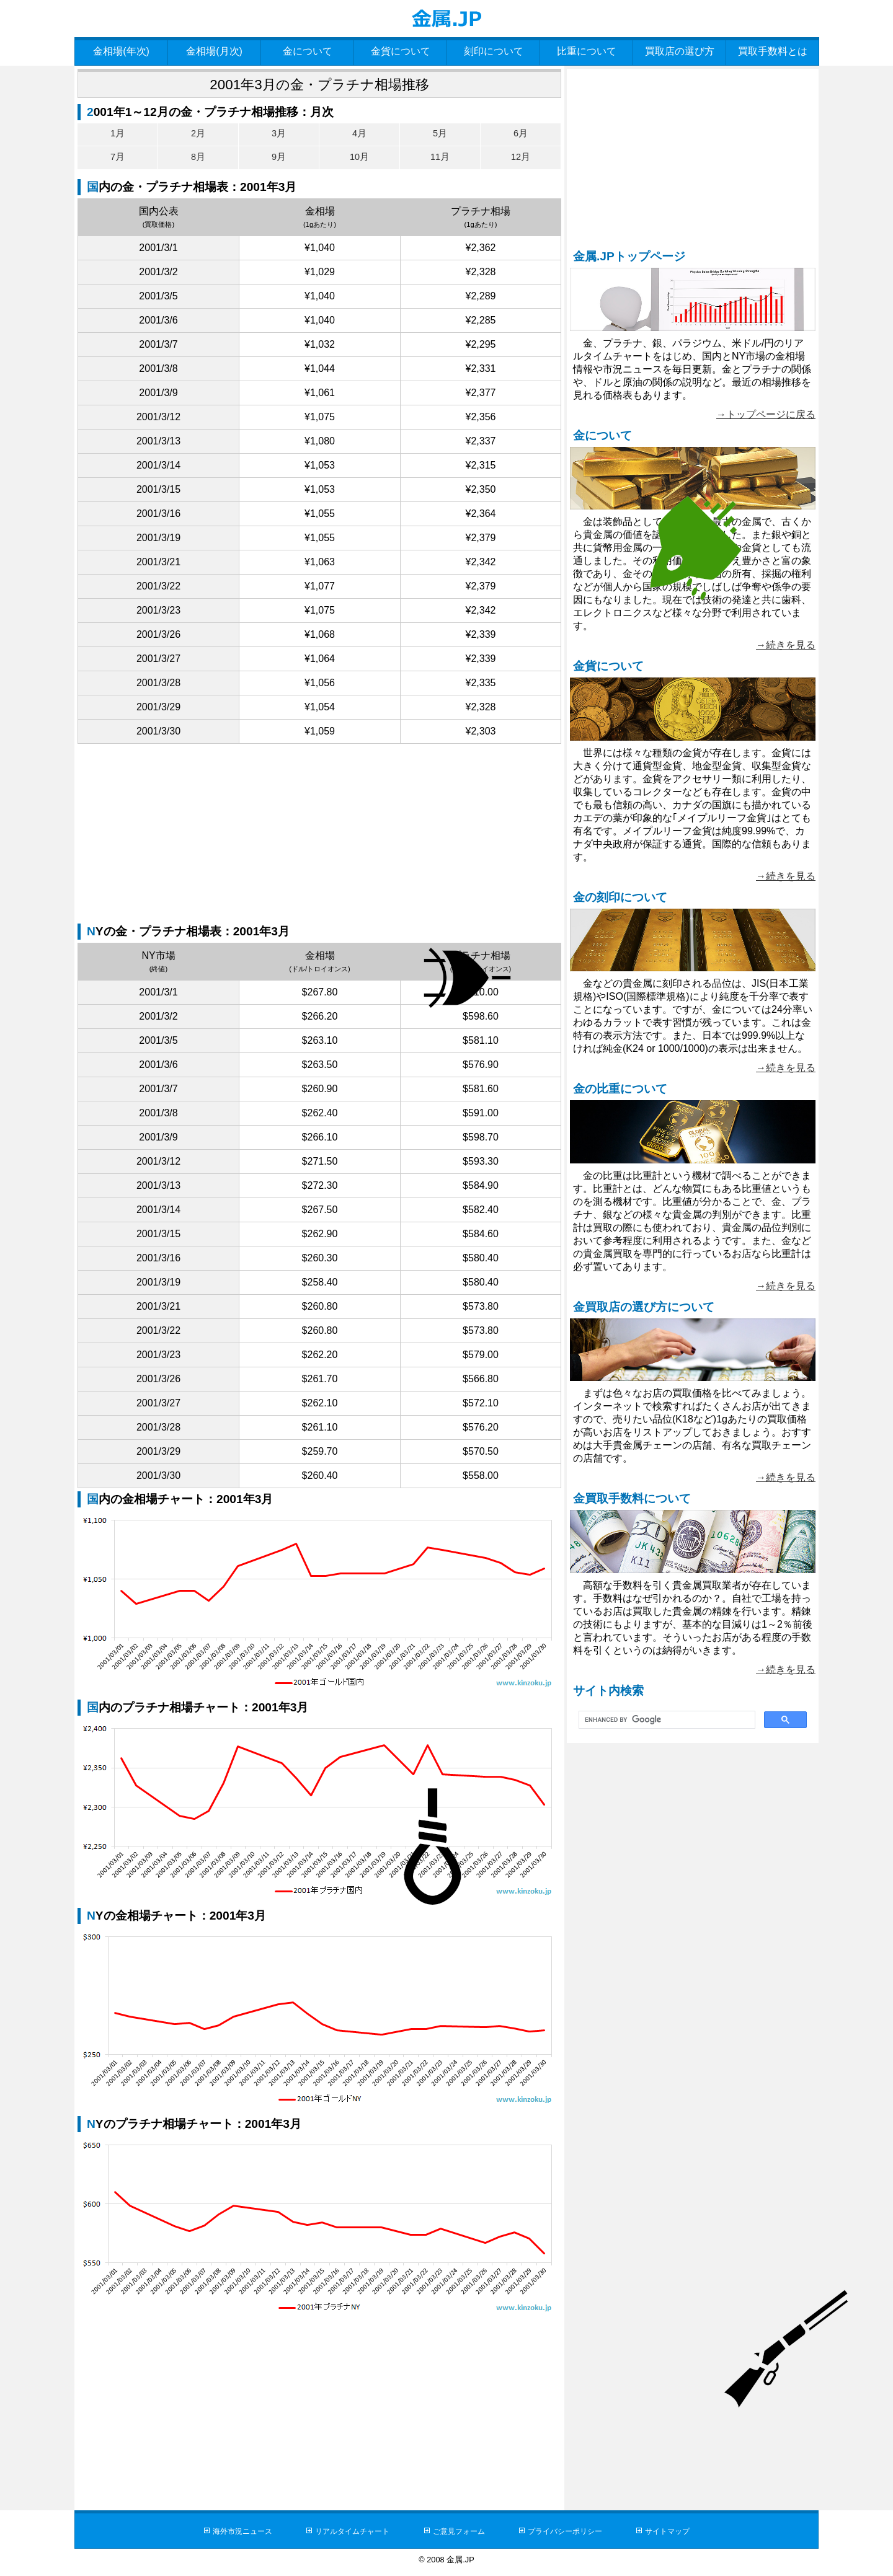 The height and width of the screenshot is (2576, 893). I want to click on select rifle weapon in game inventory, so click(786, 2349).